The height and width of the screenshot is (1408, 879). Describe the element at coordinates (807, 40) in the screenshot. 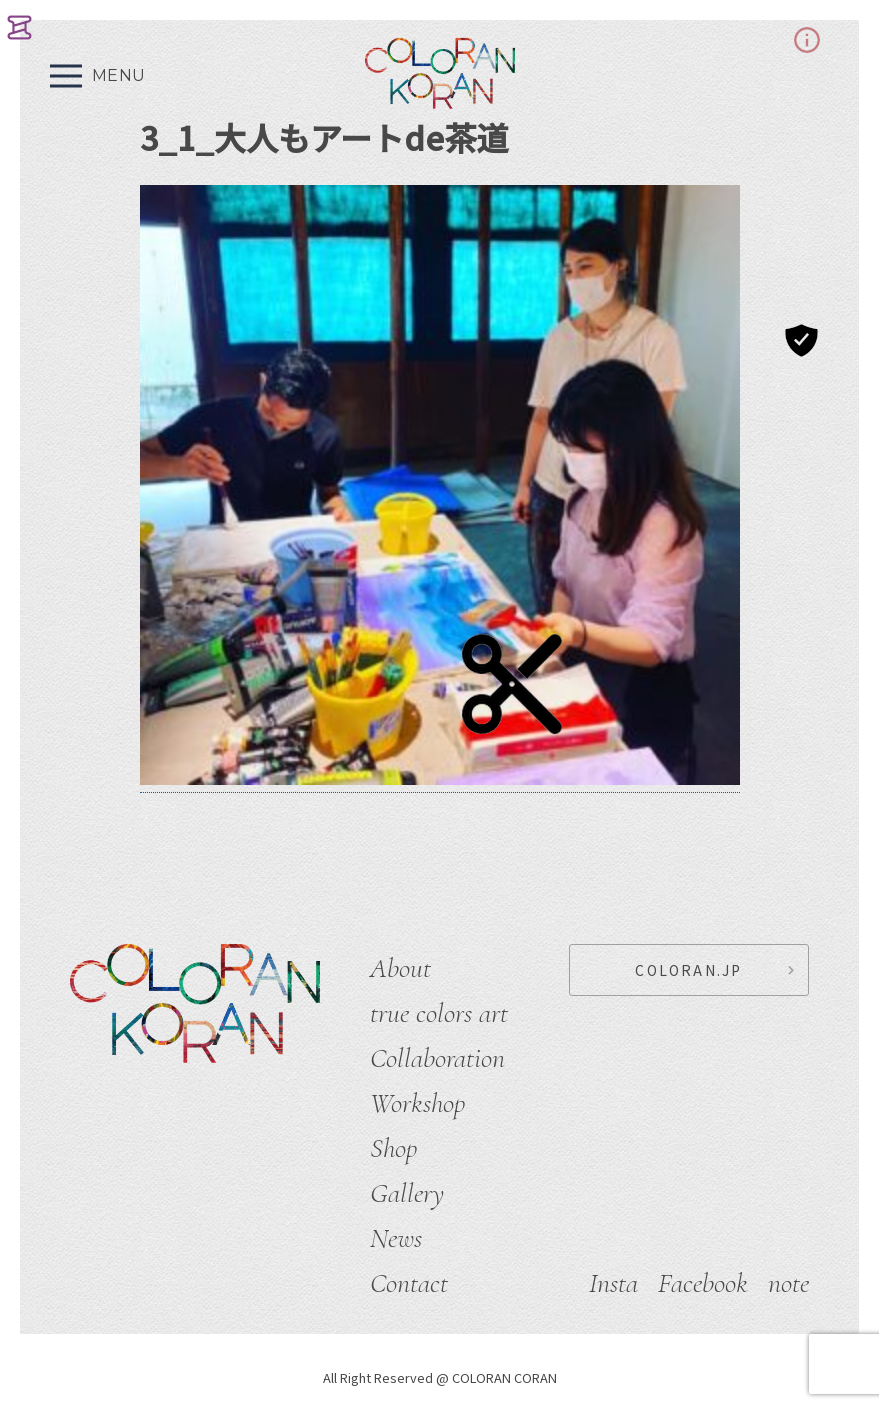

I see `view more information or details` at that location.